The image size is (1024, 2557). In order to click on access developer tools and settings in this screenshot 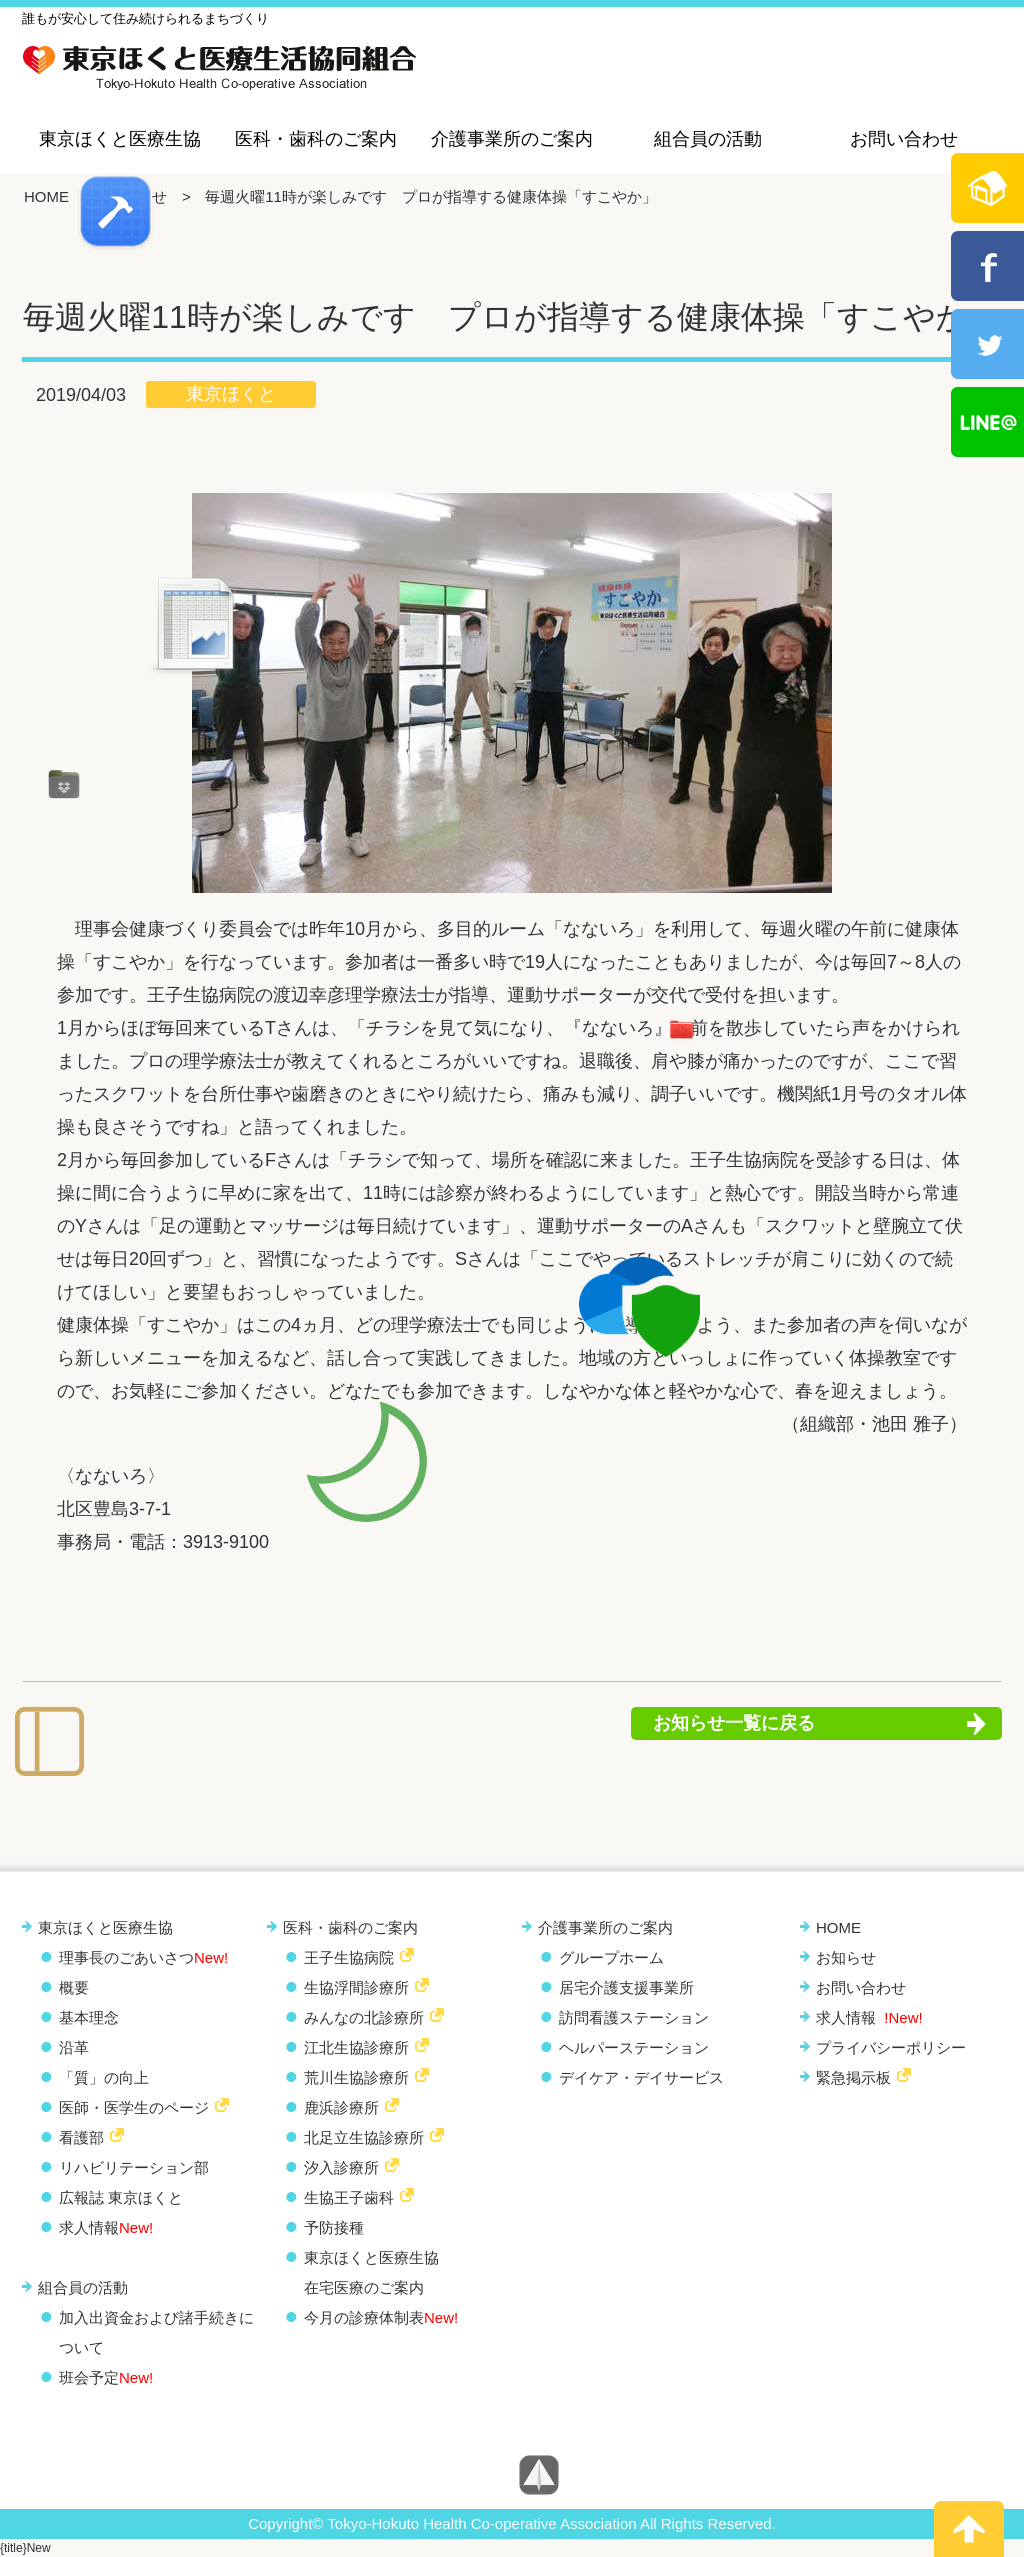, I will do `click(115, 212)`.